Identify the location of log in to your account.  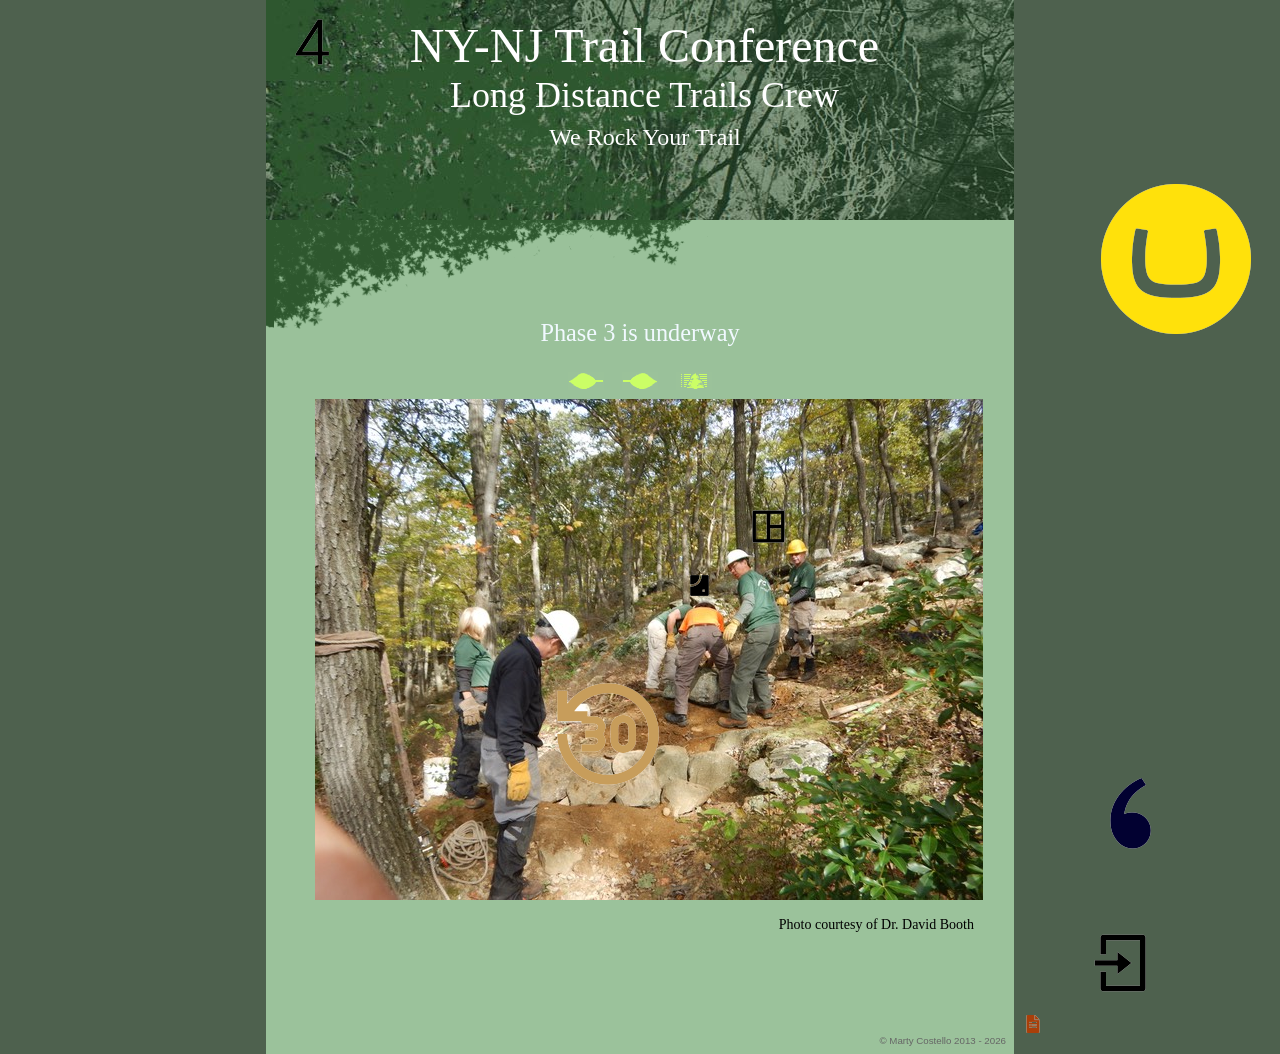
(1123, 963).